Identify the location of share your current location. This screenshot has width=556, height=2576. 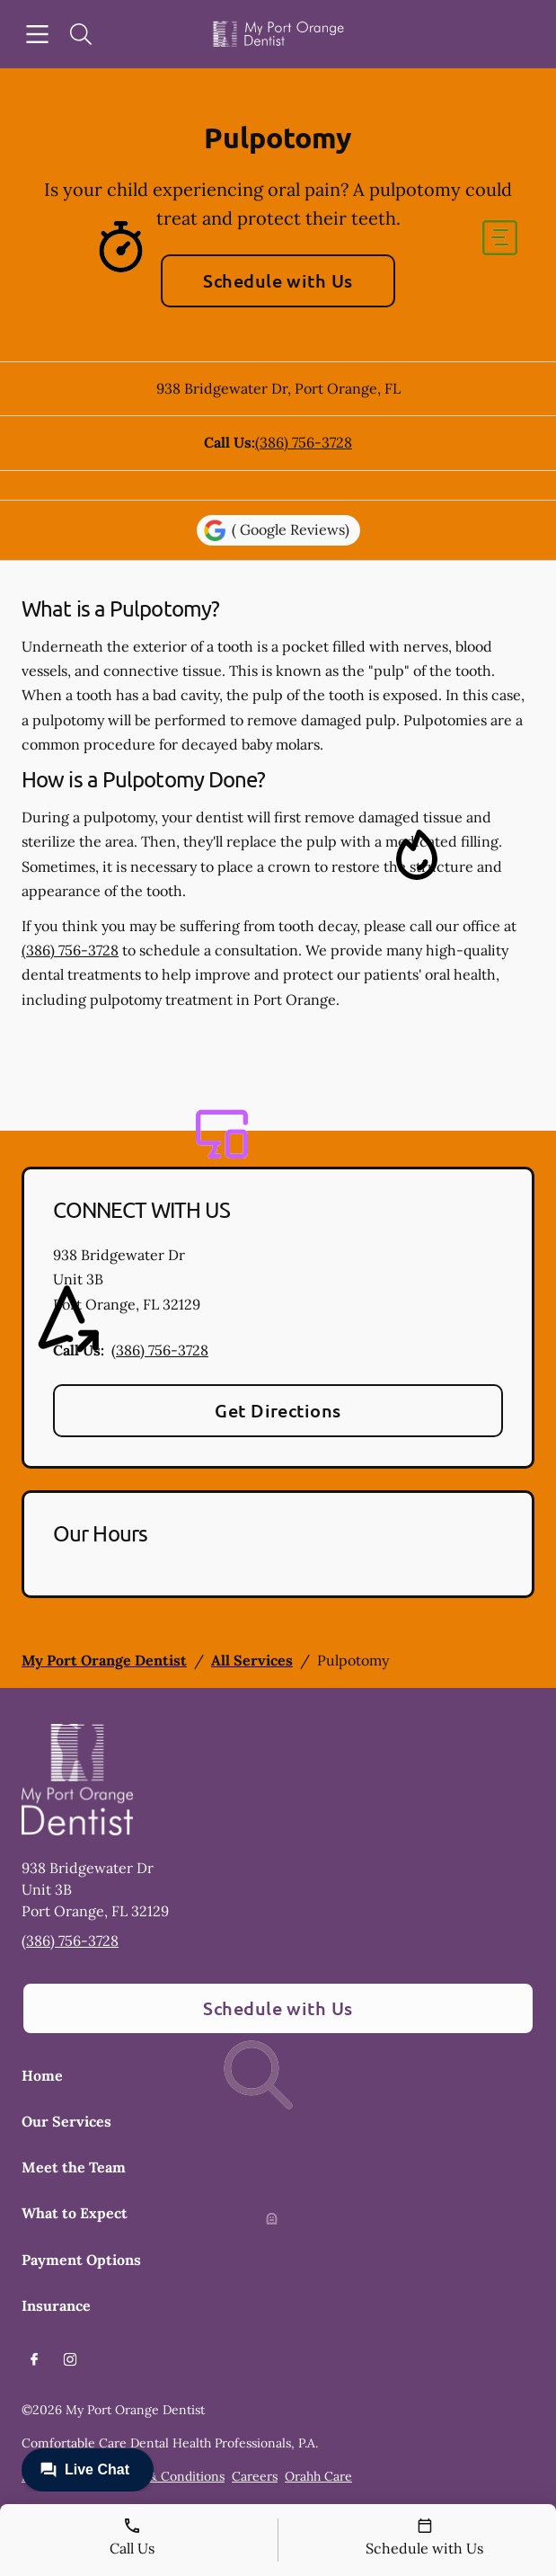
(66, 1317).